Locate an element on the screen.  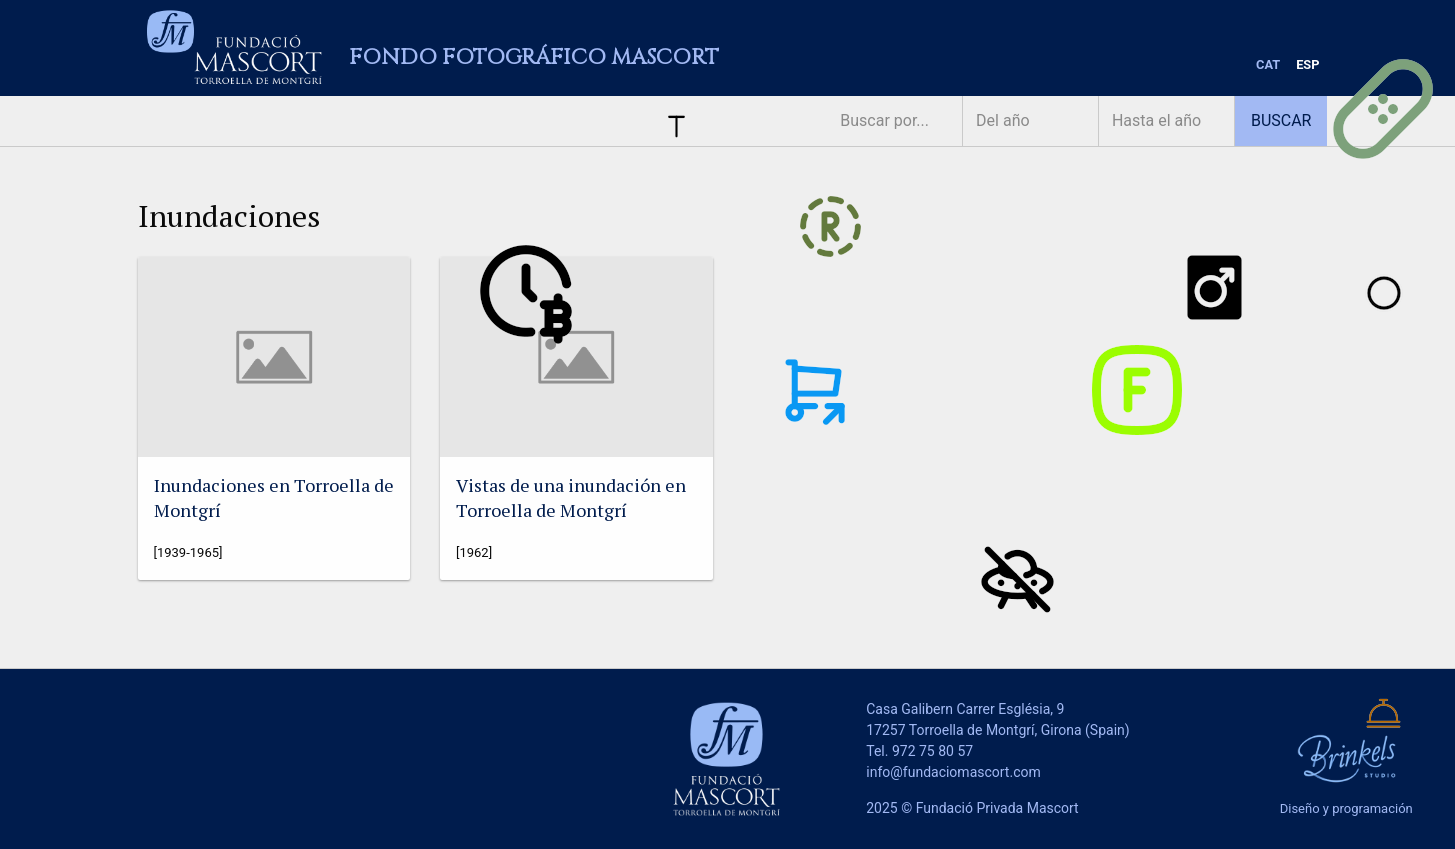
indicates registered trademark symbol is located at coordinates (830, 226).